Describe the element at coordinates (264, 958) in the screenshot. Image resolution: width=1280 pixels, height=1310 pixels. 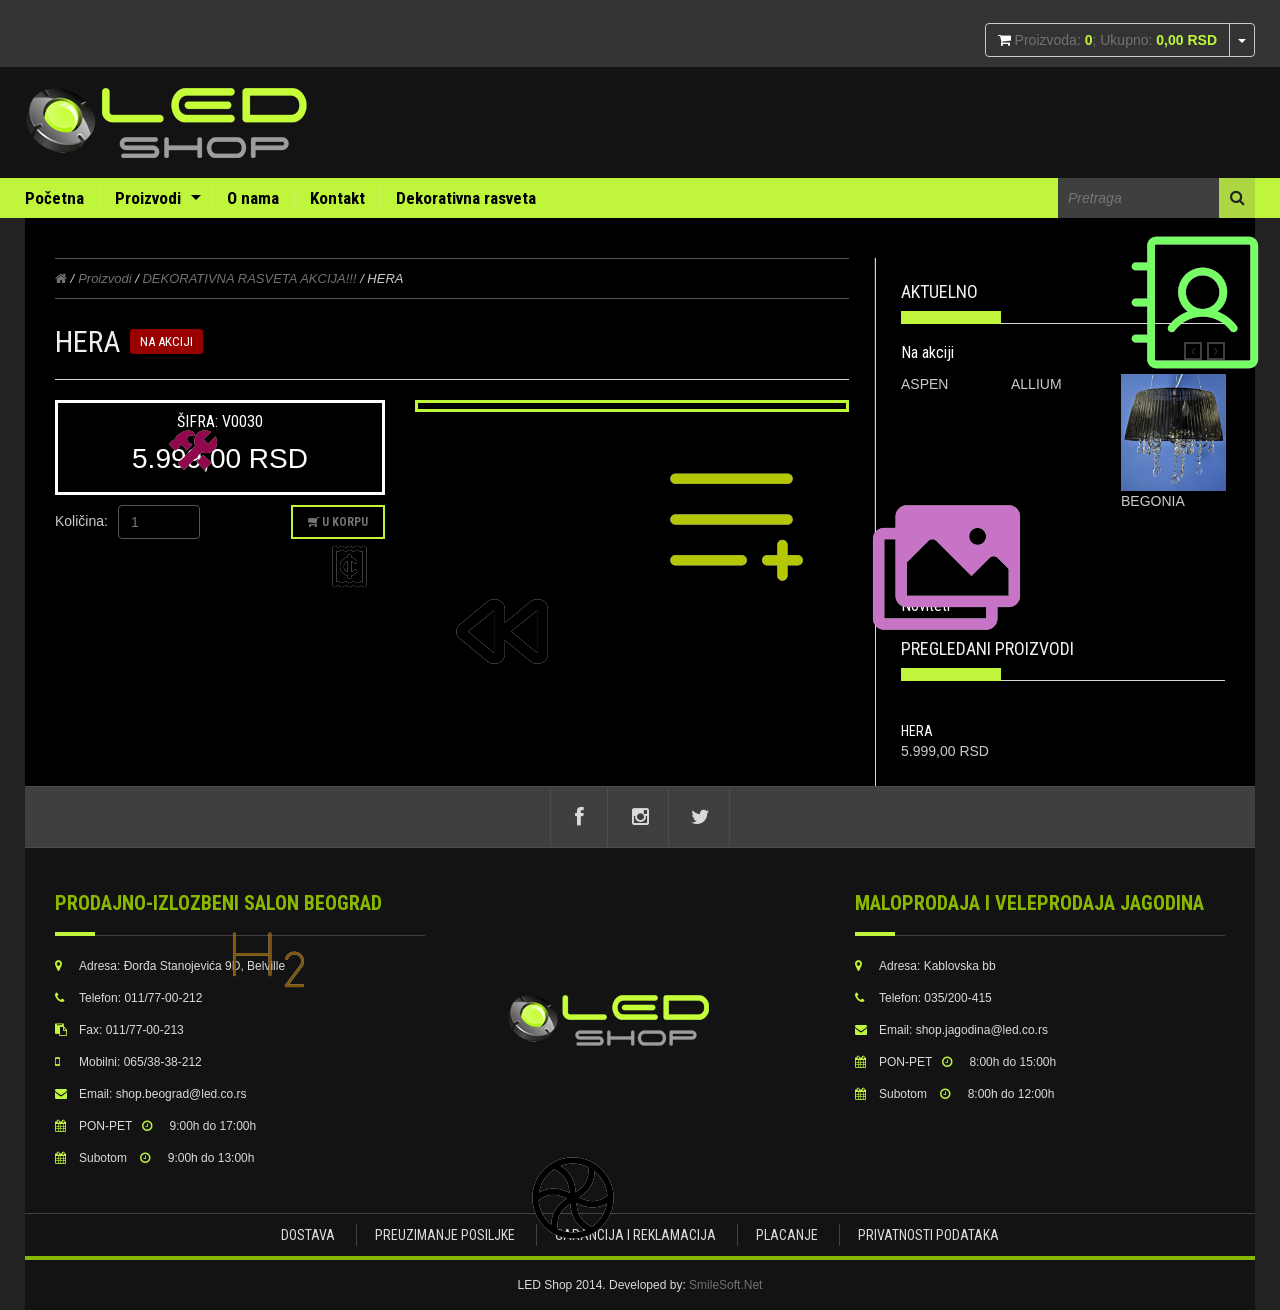
I see `format text as heading level 2` at that location.